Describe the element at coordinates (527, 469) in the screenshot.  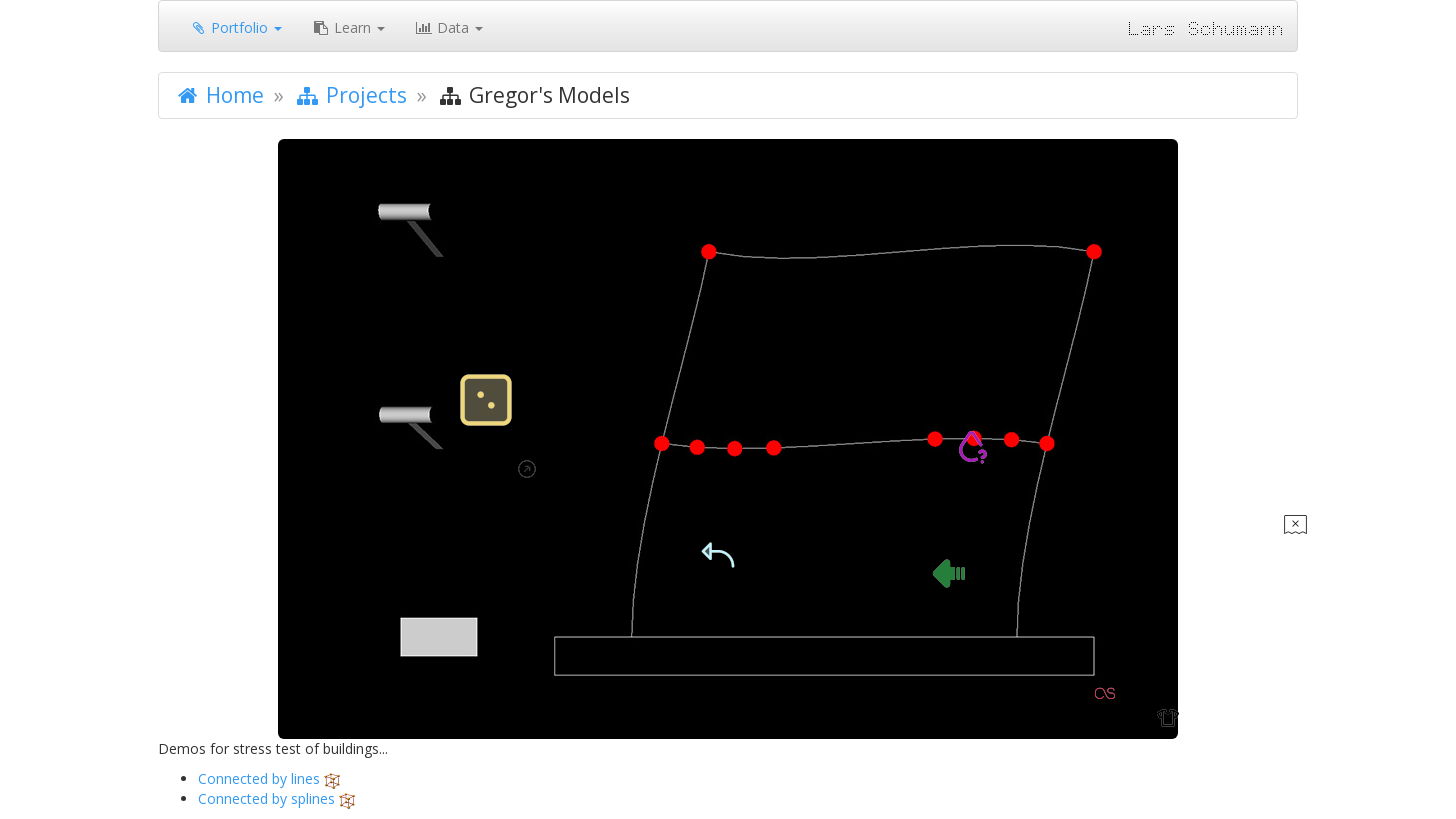
I see `open link in new tab or window` at that location.